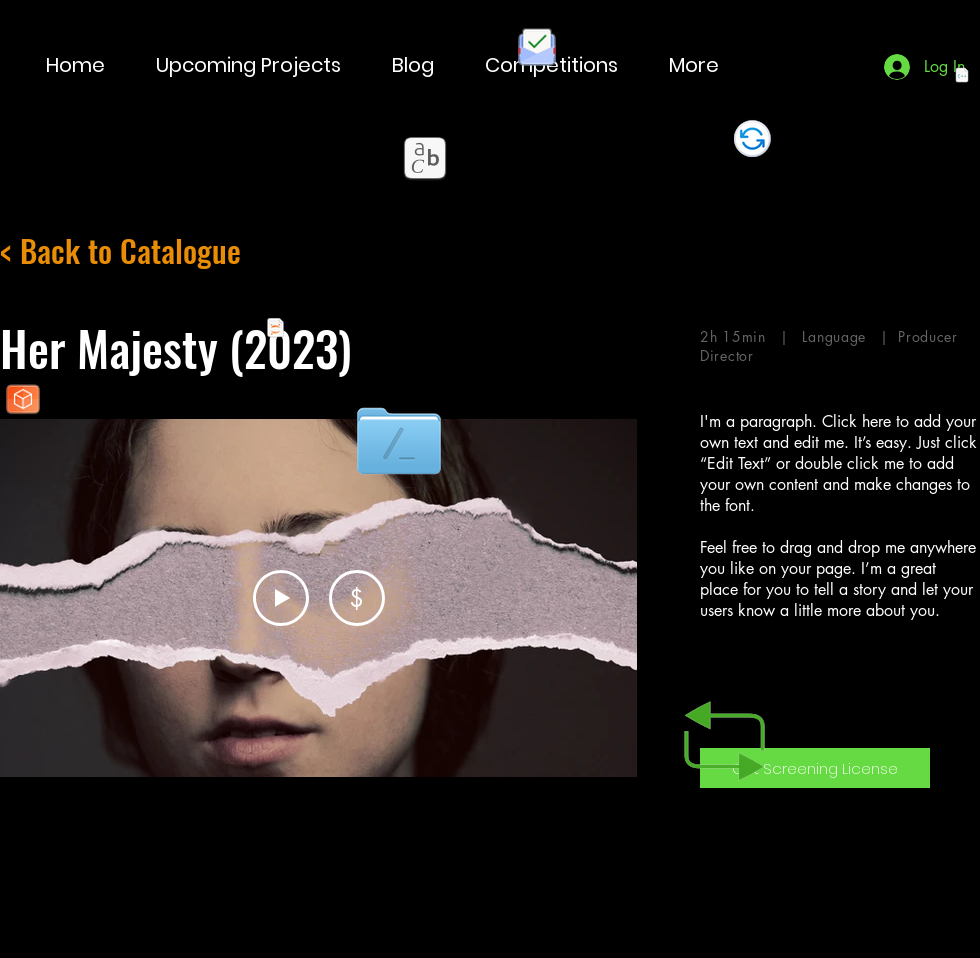 Image resolution: width=980 pixels, height=958 pixels. What do you see at coordinates (772, 118) in the screenshot?
I see `indicates content is syncing or refreshing` at bounding box center [772, 118].